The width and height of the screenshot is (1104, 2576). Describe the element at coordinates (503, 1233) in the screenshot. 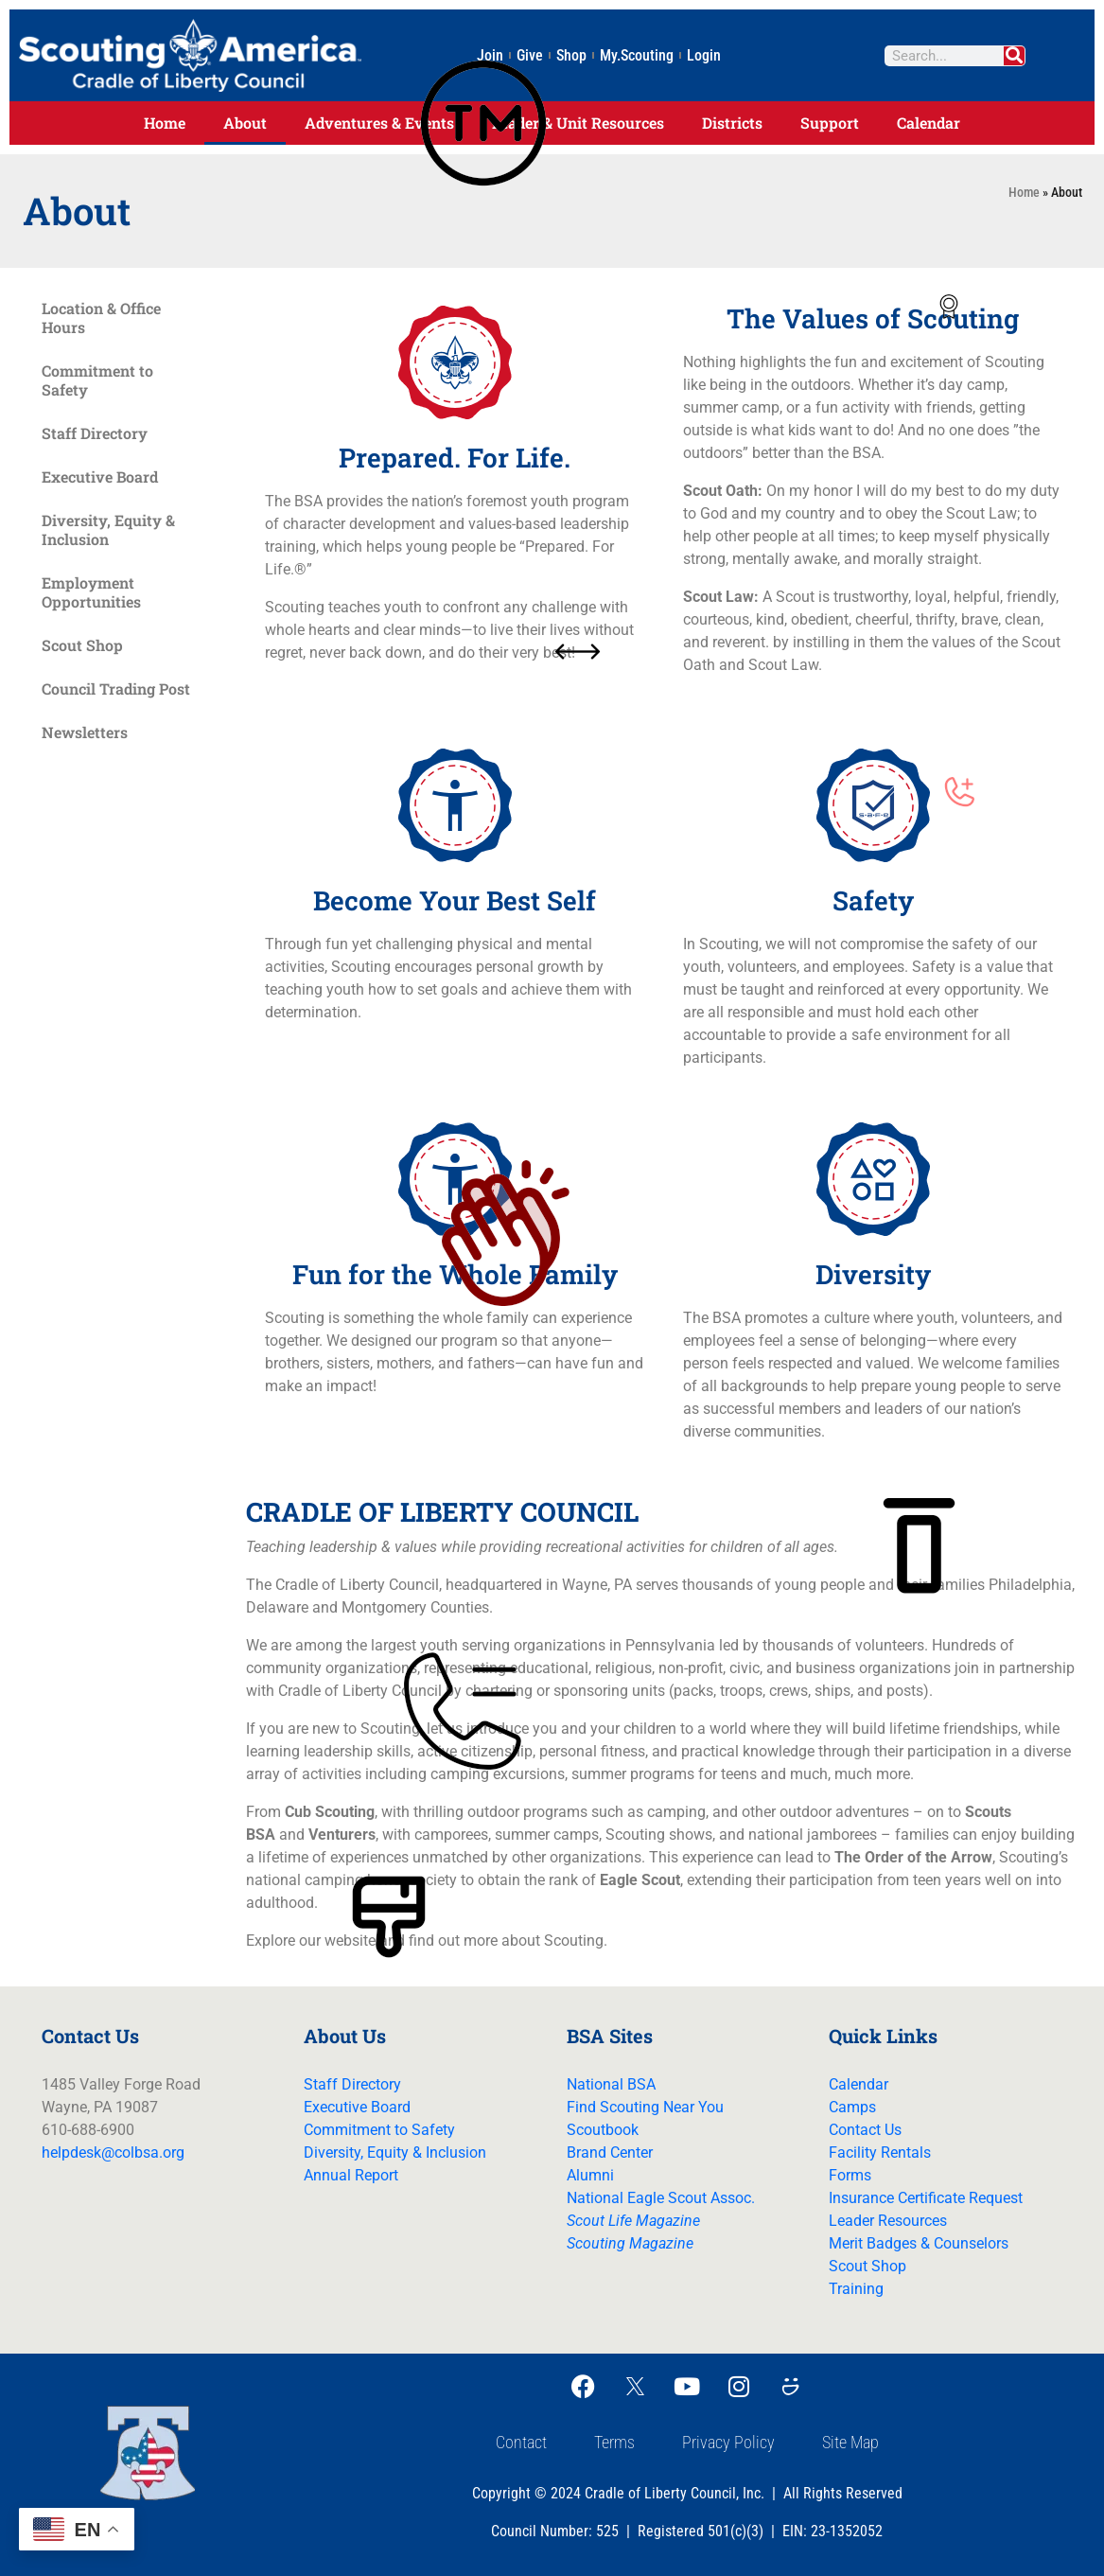

I see `give applause or show appreciation` at that location.